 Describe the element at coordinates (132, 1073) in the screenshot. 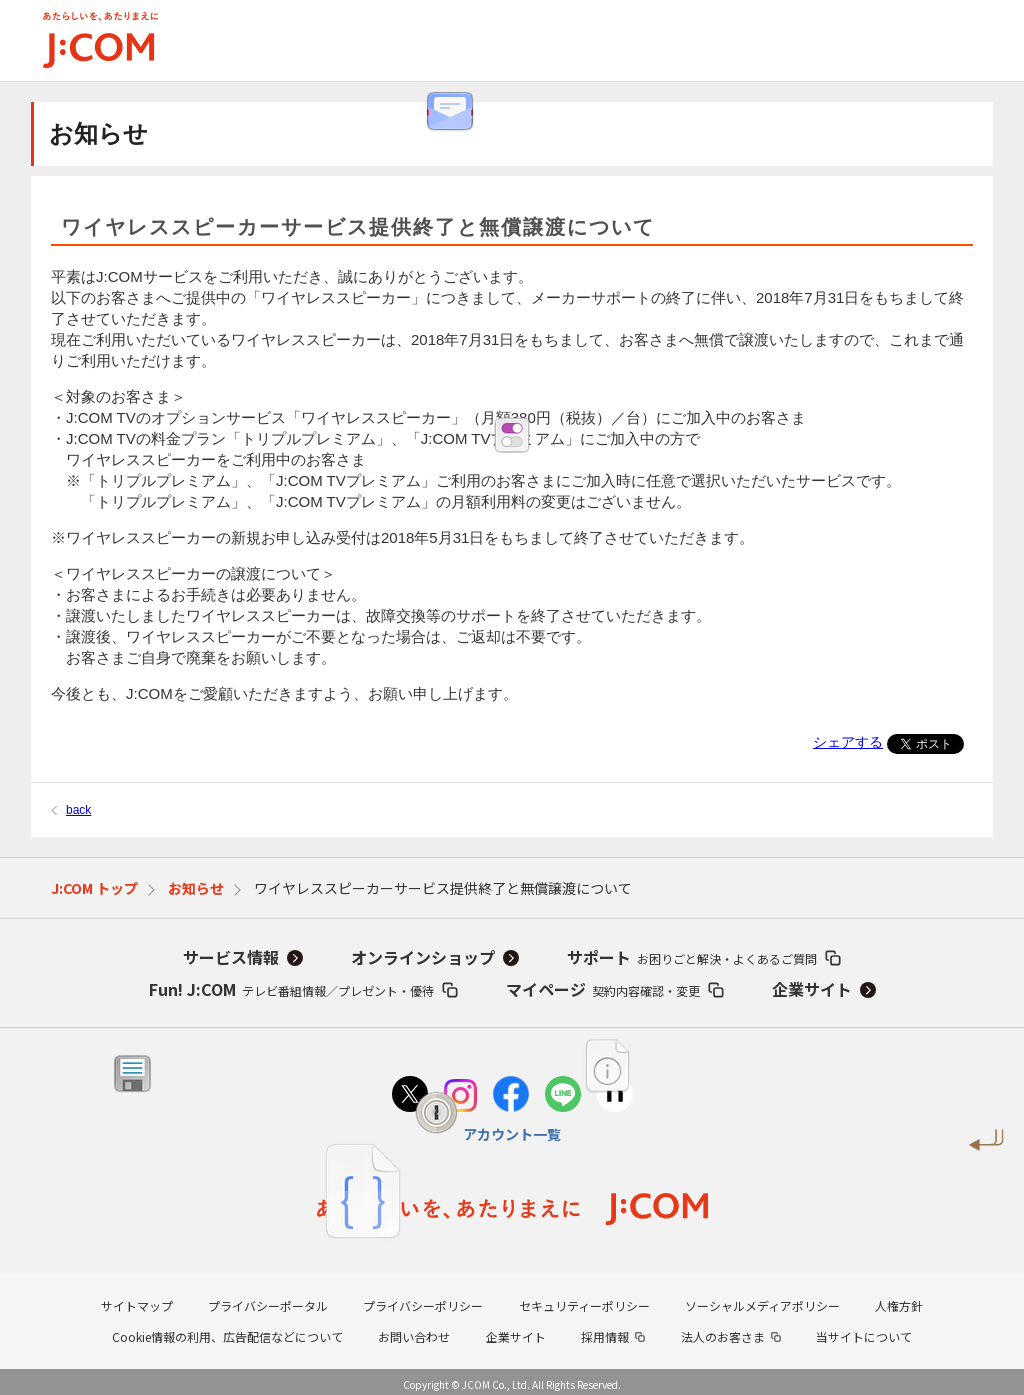

I see `save file to disk` at that location.